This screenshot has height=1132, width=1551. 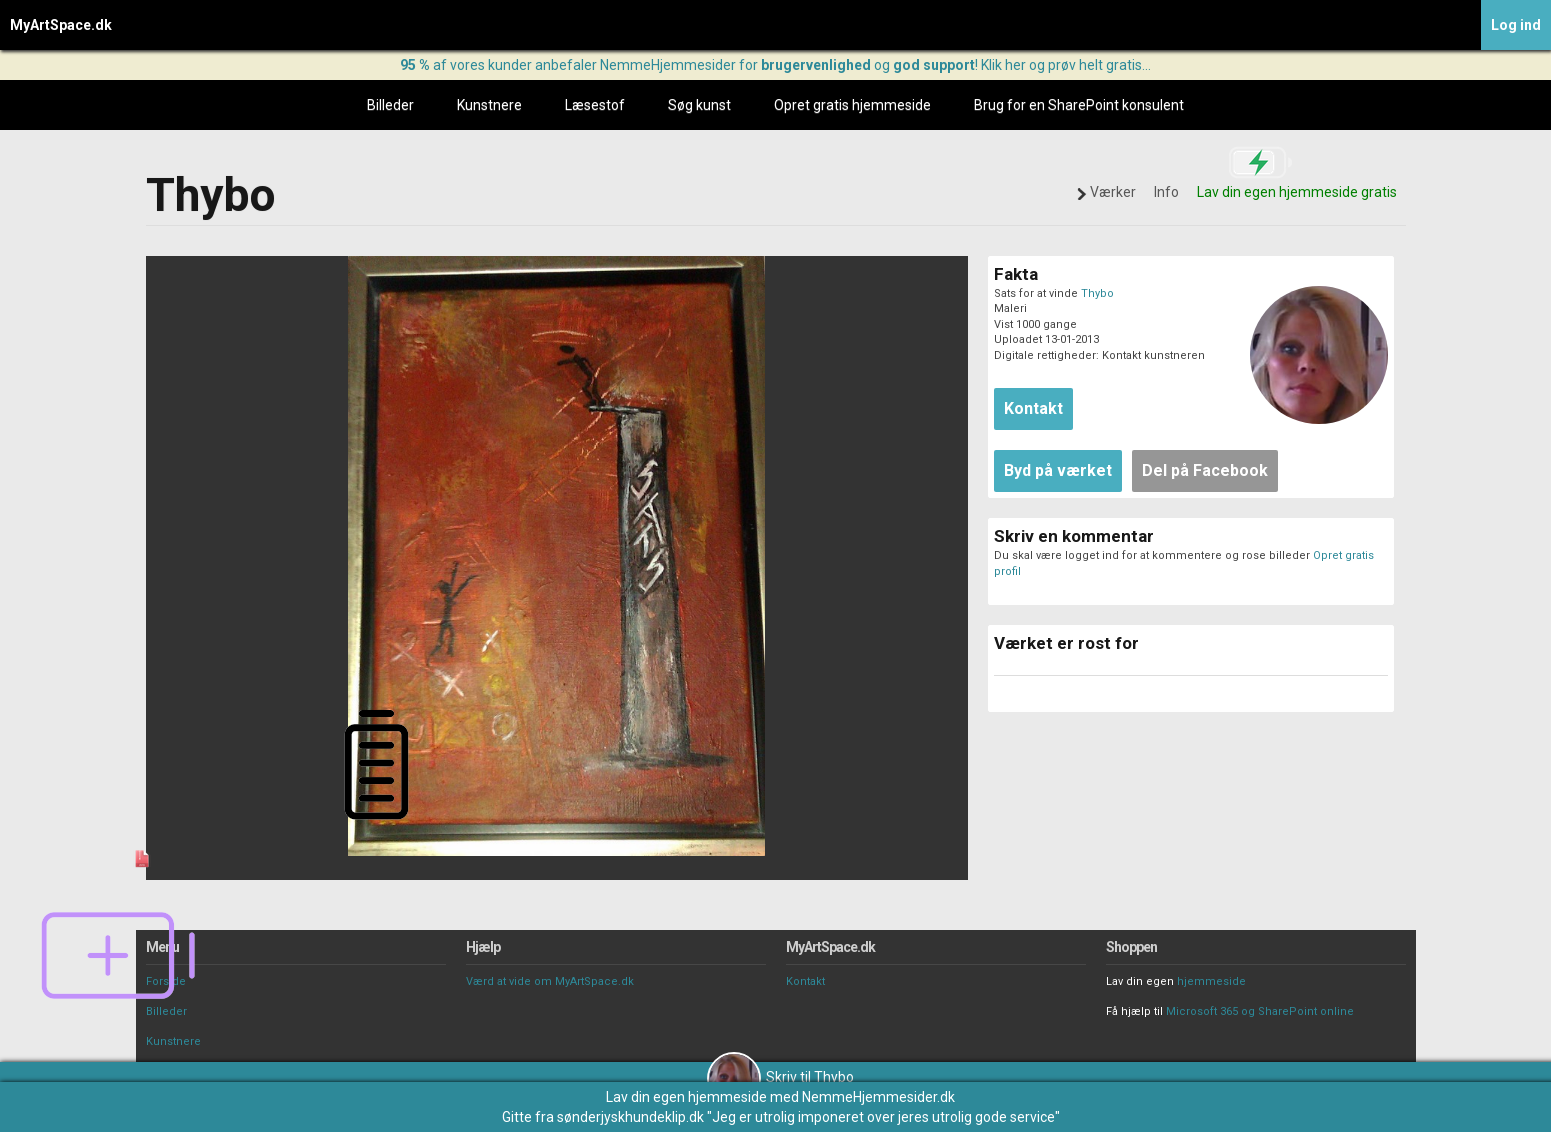 I want to click on indicates battery is charging at 80% capacity, so click(x=1260, y=162).